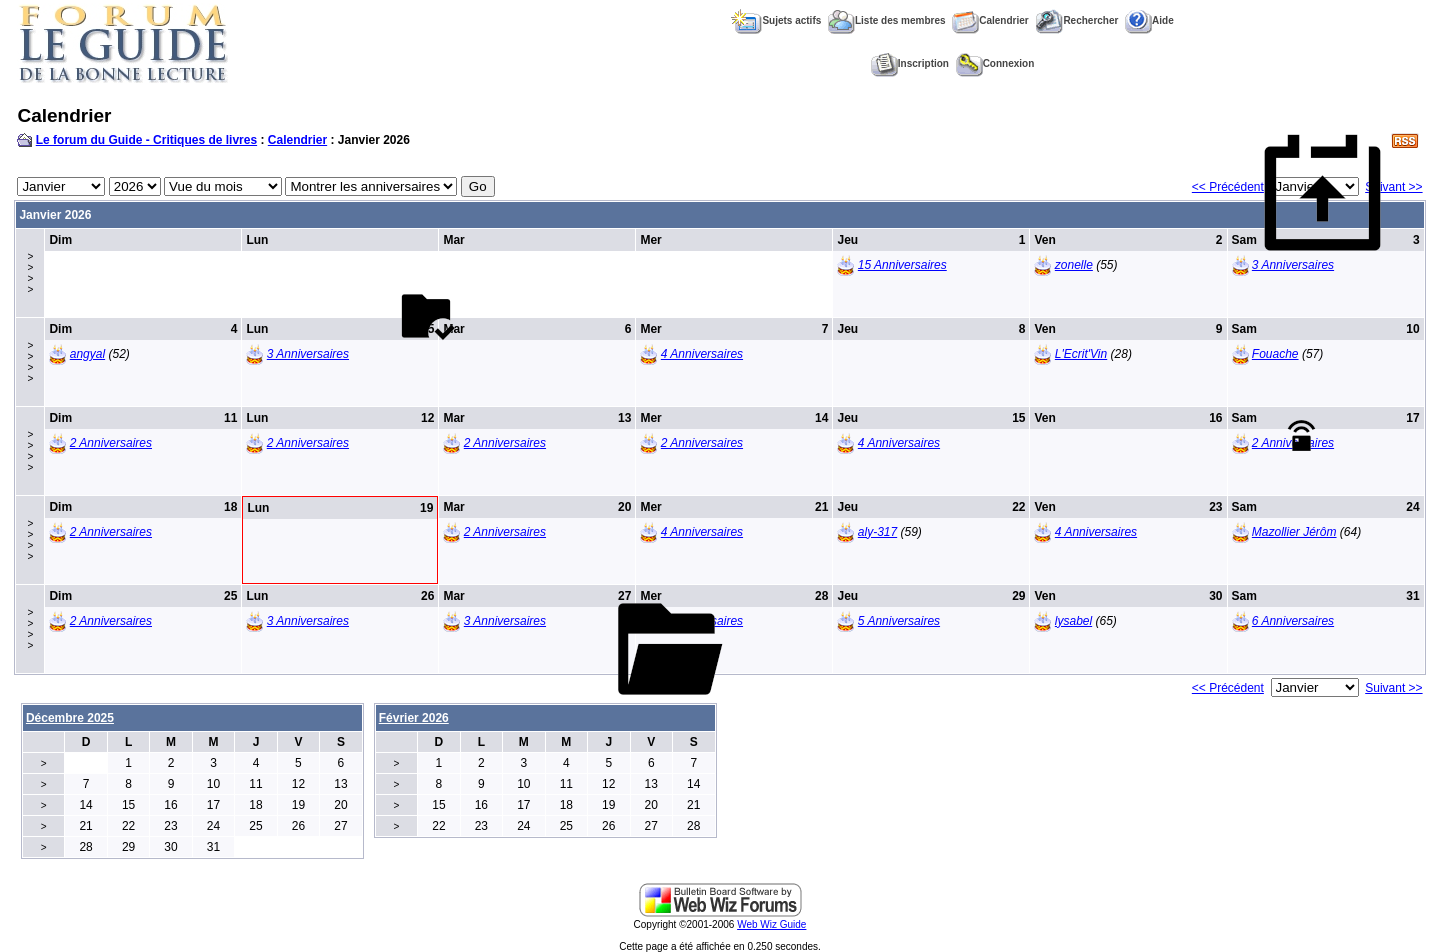  What do you see at coordinates (1301, 435) in the screenshot?
I see `connect to a remote control device` at bounding box center [1301, 435].